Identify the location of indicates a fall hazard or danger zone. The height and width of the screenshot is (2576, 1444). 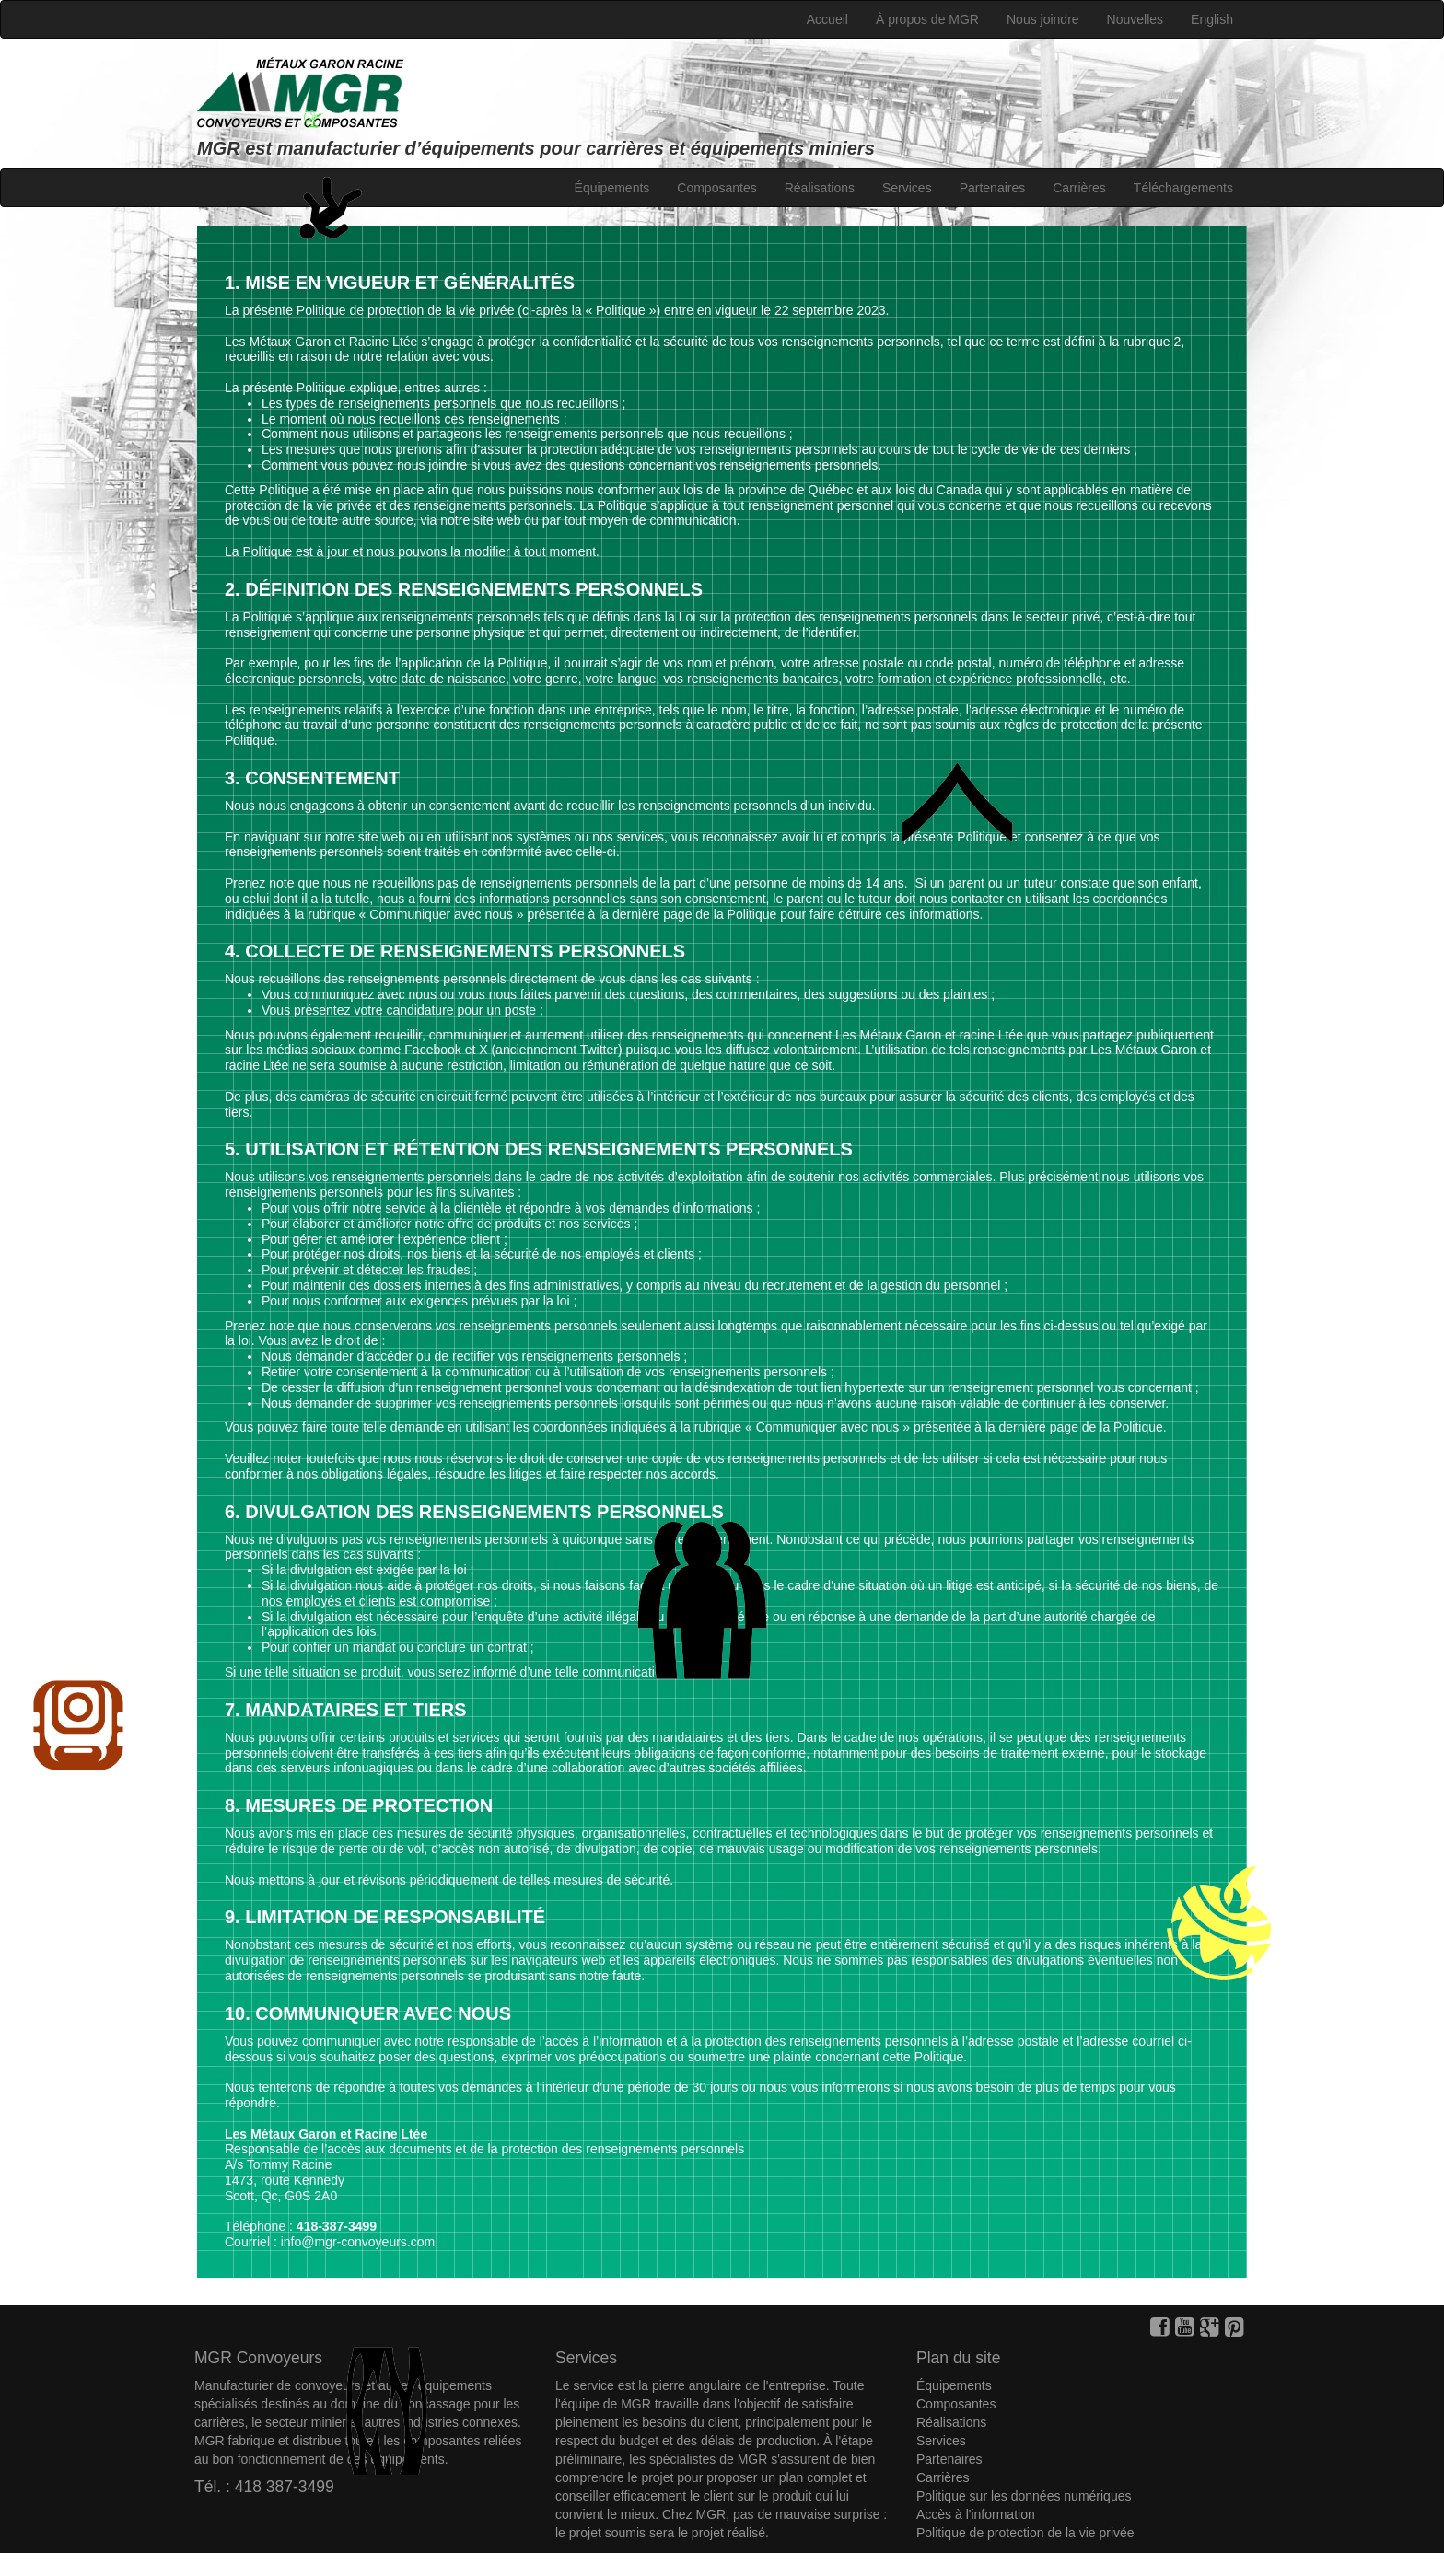
(331, 208).